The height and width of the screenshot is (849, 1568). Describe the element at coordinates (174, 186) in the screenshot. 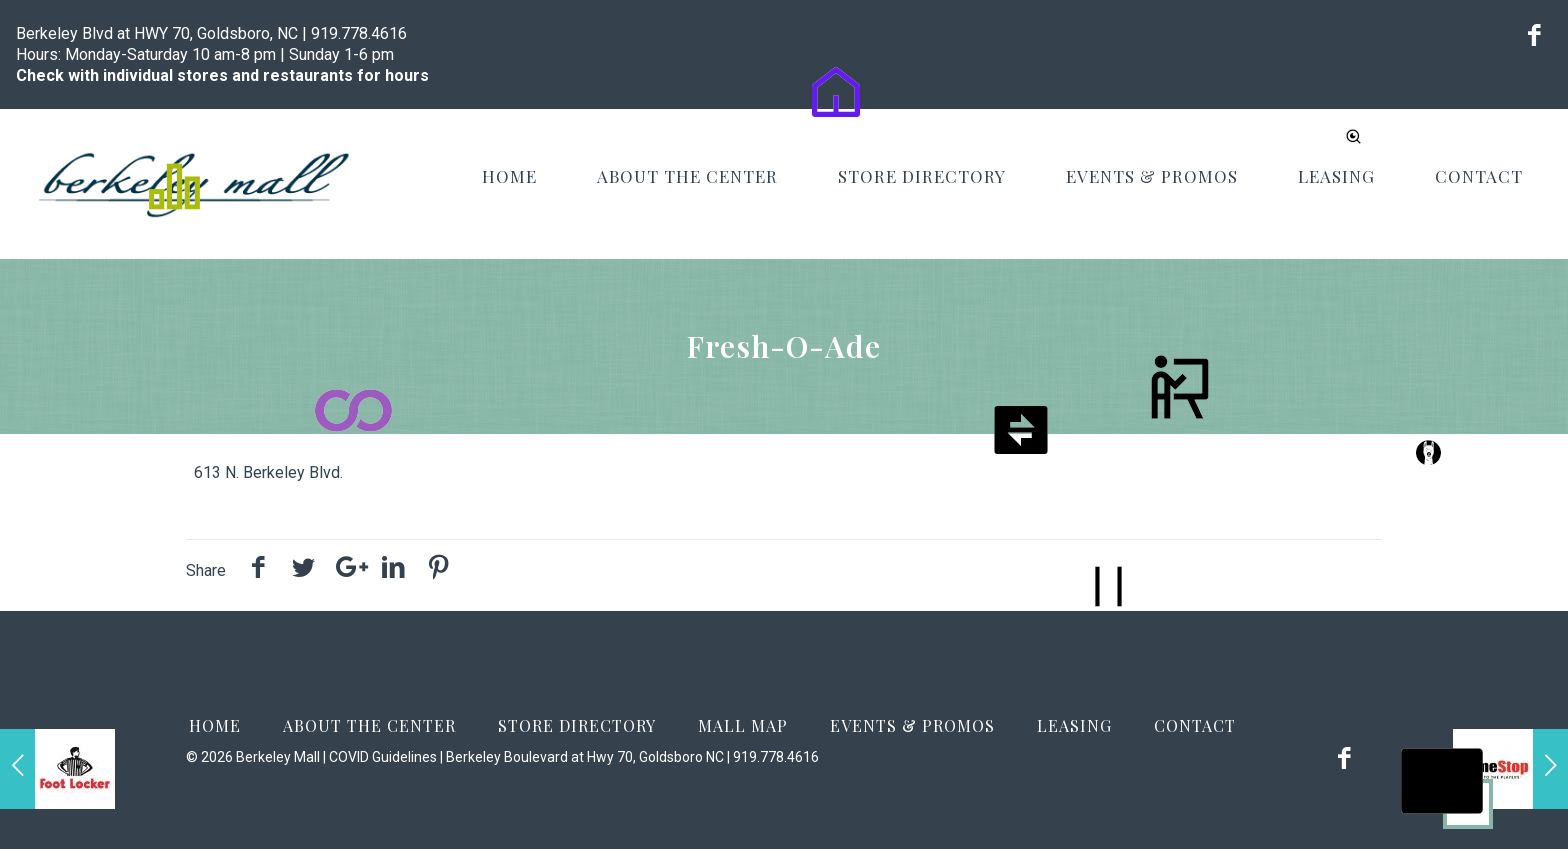

I see `view analytics or statistics` at that location.